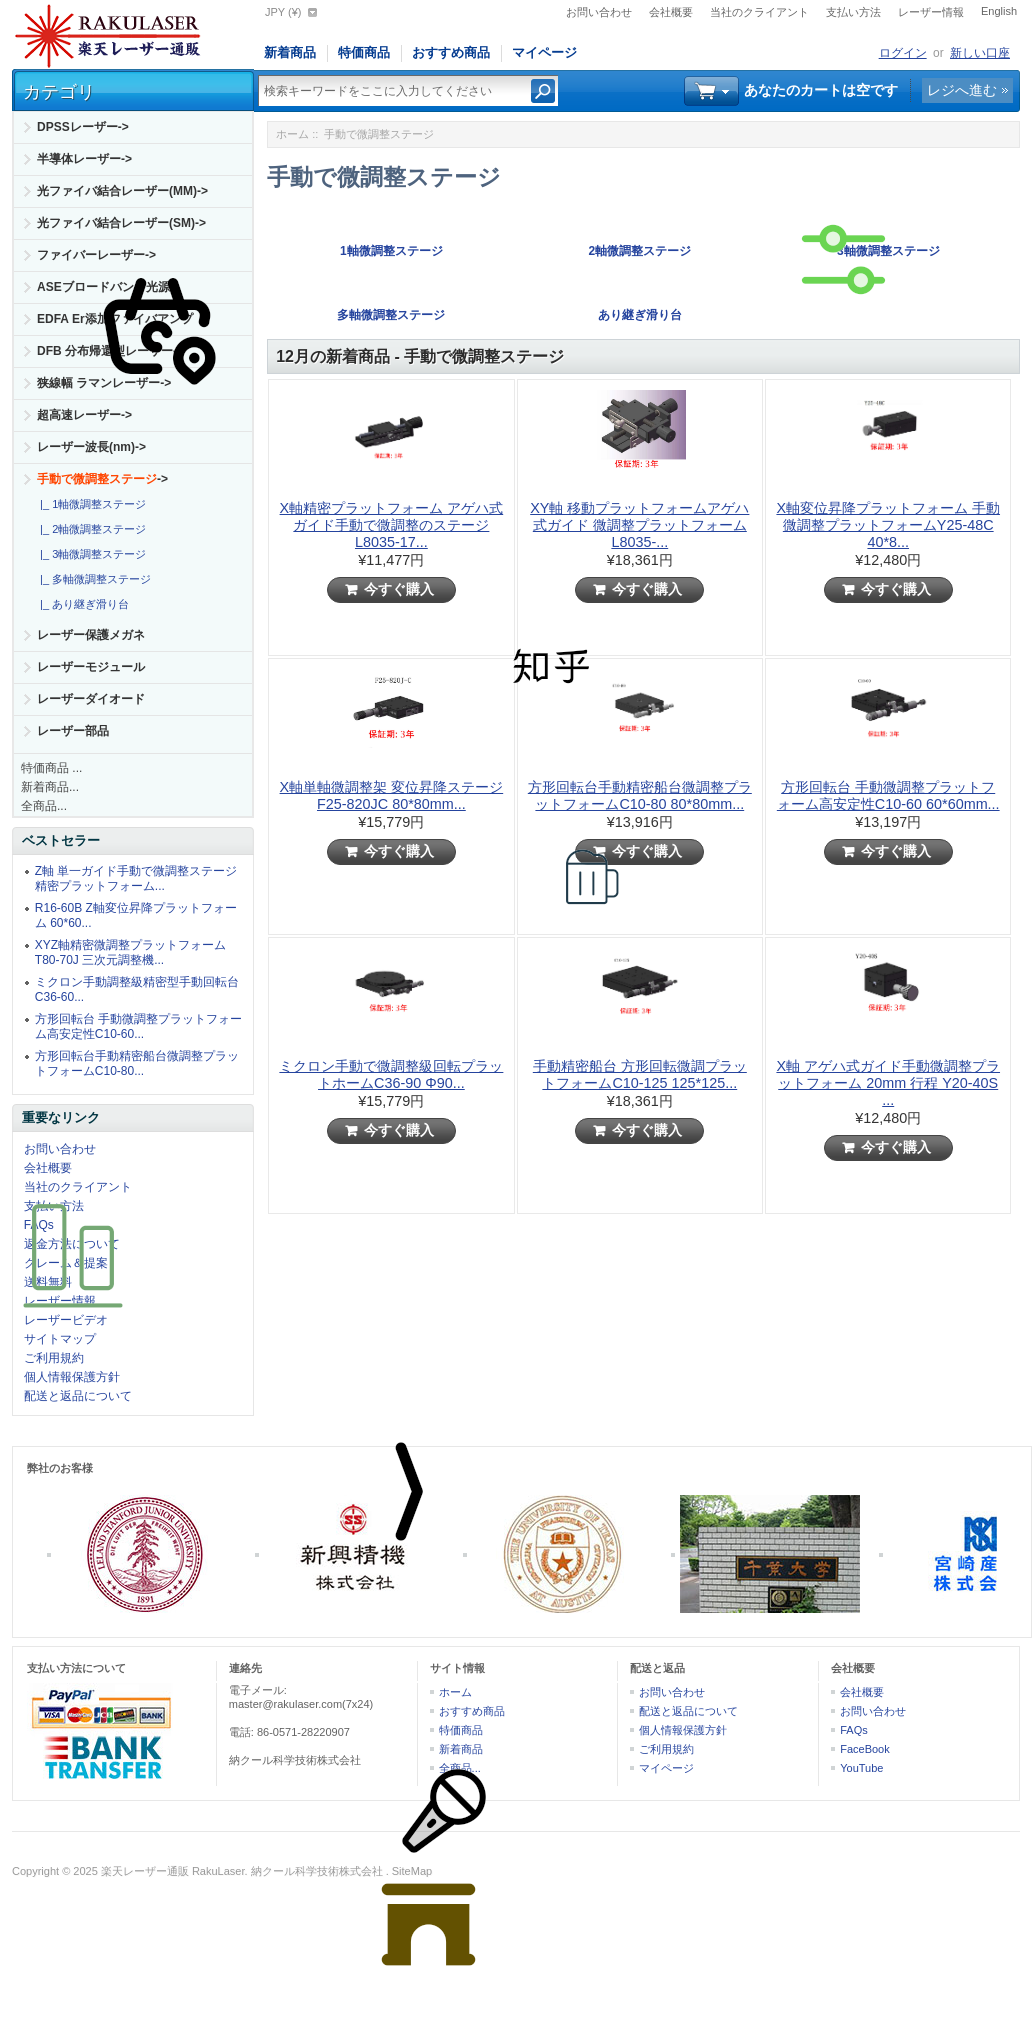 This screenshot has width=1032, height=2023. Describe the element at coordinates (442, 1812) in the screenshot. I see `access voice recording or audio input` at that location.